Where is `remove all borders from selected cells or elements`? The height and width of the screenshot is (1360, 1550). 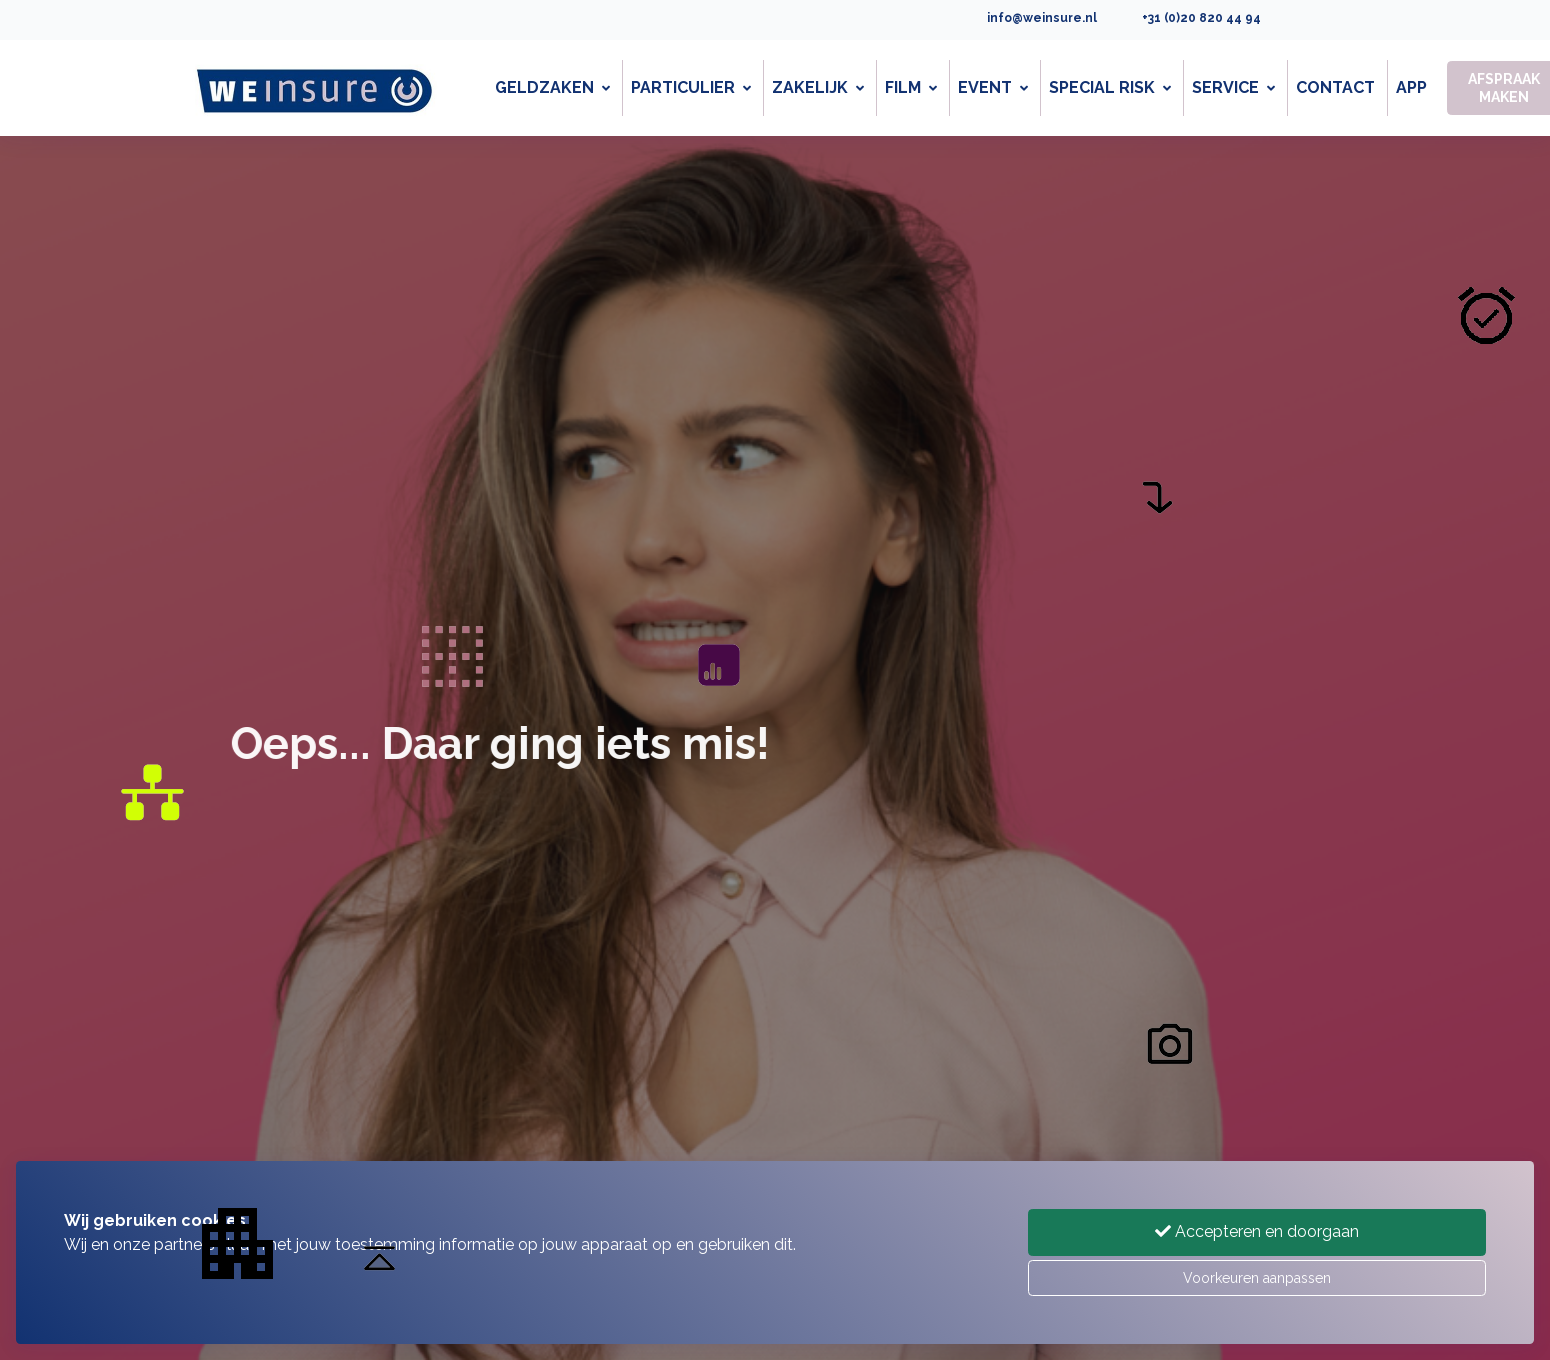
remove all borders from selected cells or elements is located at coordinates (452, 656).